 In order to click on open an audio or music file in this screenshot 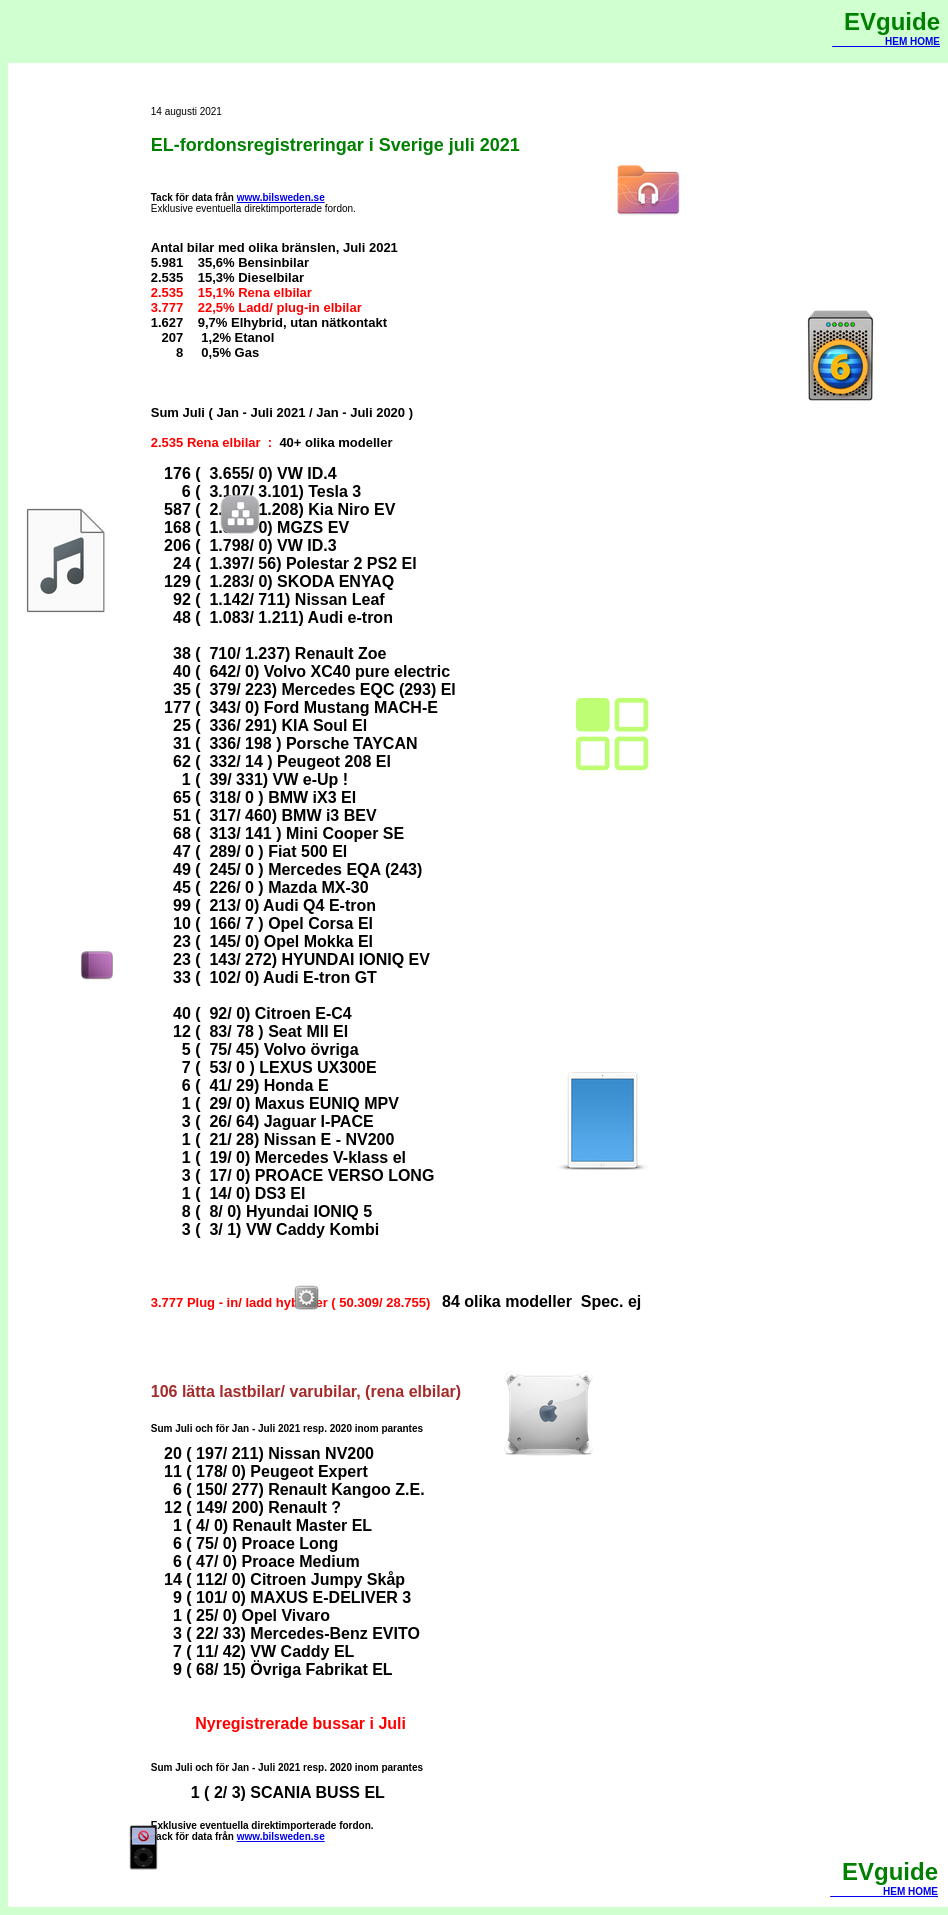, I will do `click(65, 560)`.